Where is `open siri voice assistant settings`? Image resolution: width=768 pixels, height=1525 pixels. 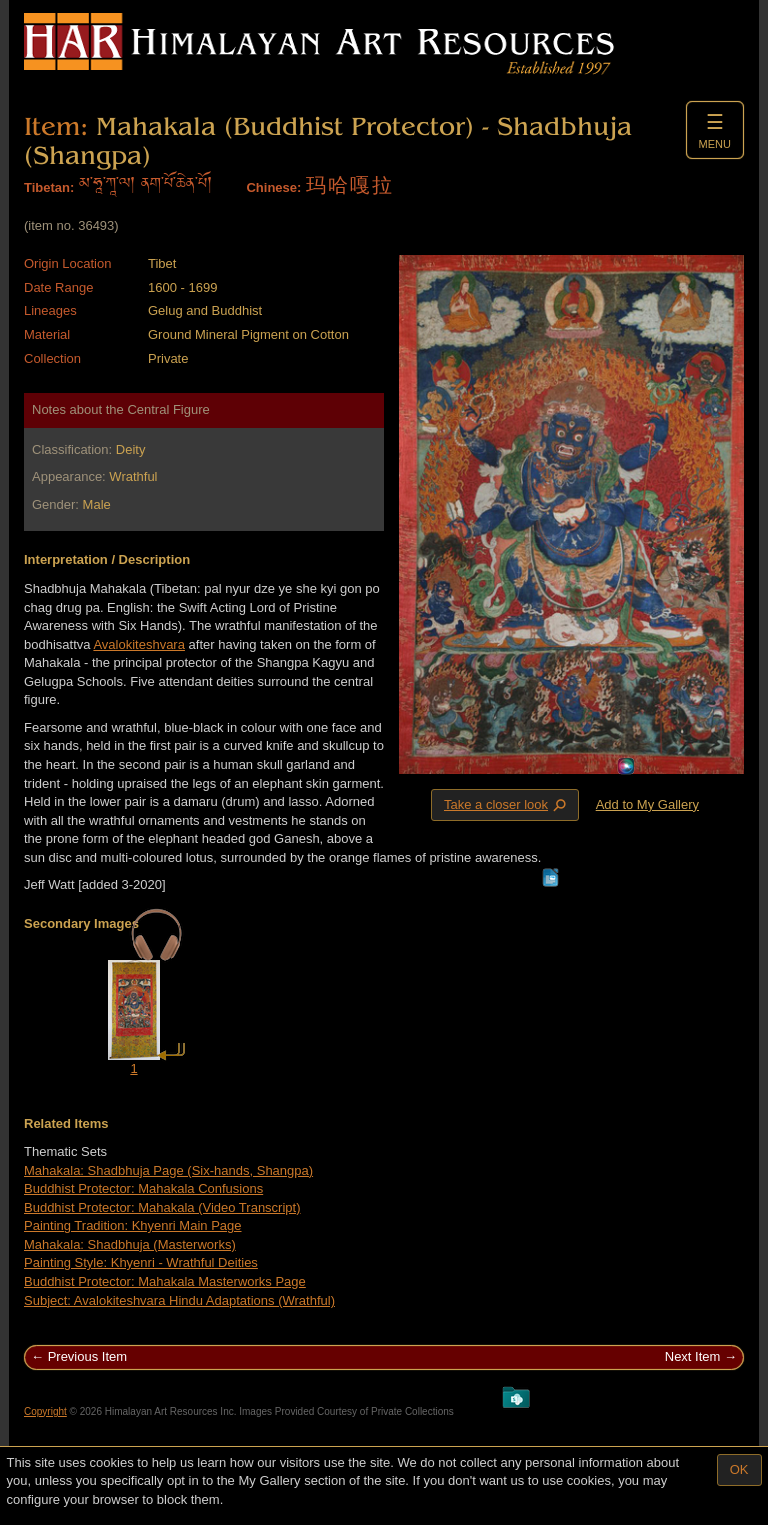
open siri voice assistant settings is located at coordinates (626, 766).